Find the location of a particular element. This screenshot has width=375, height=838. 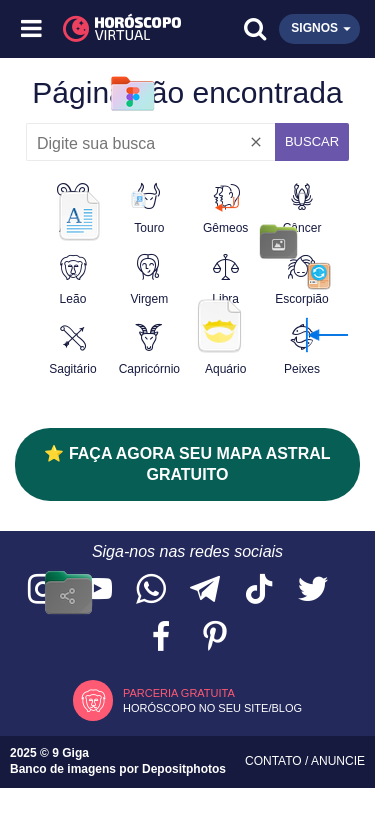

open a text document file is located at coordinates (79, 215).